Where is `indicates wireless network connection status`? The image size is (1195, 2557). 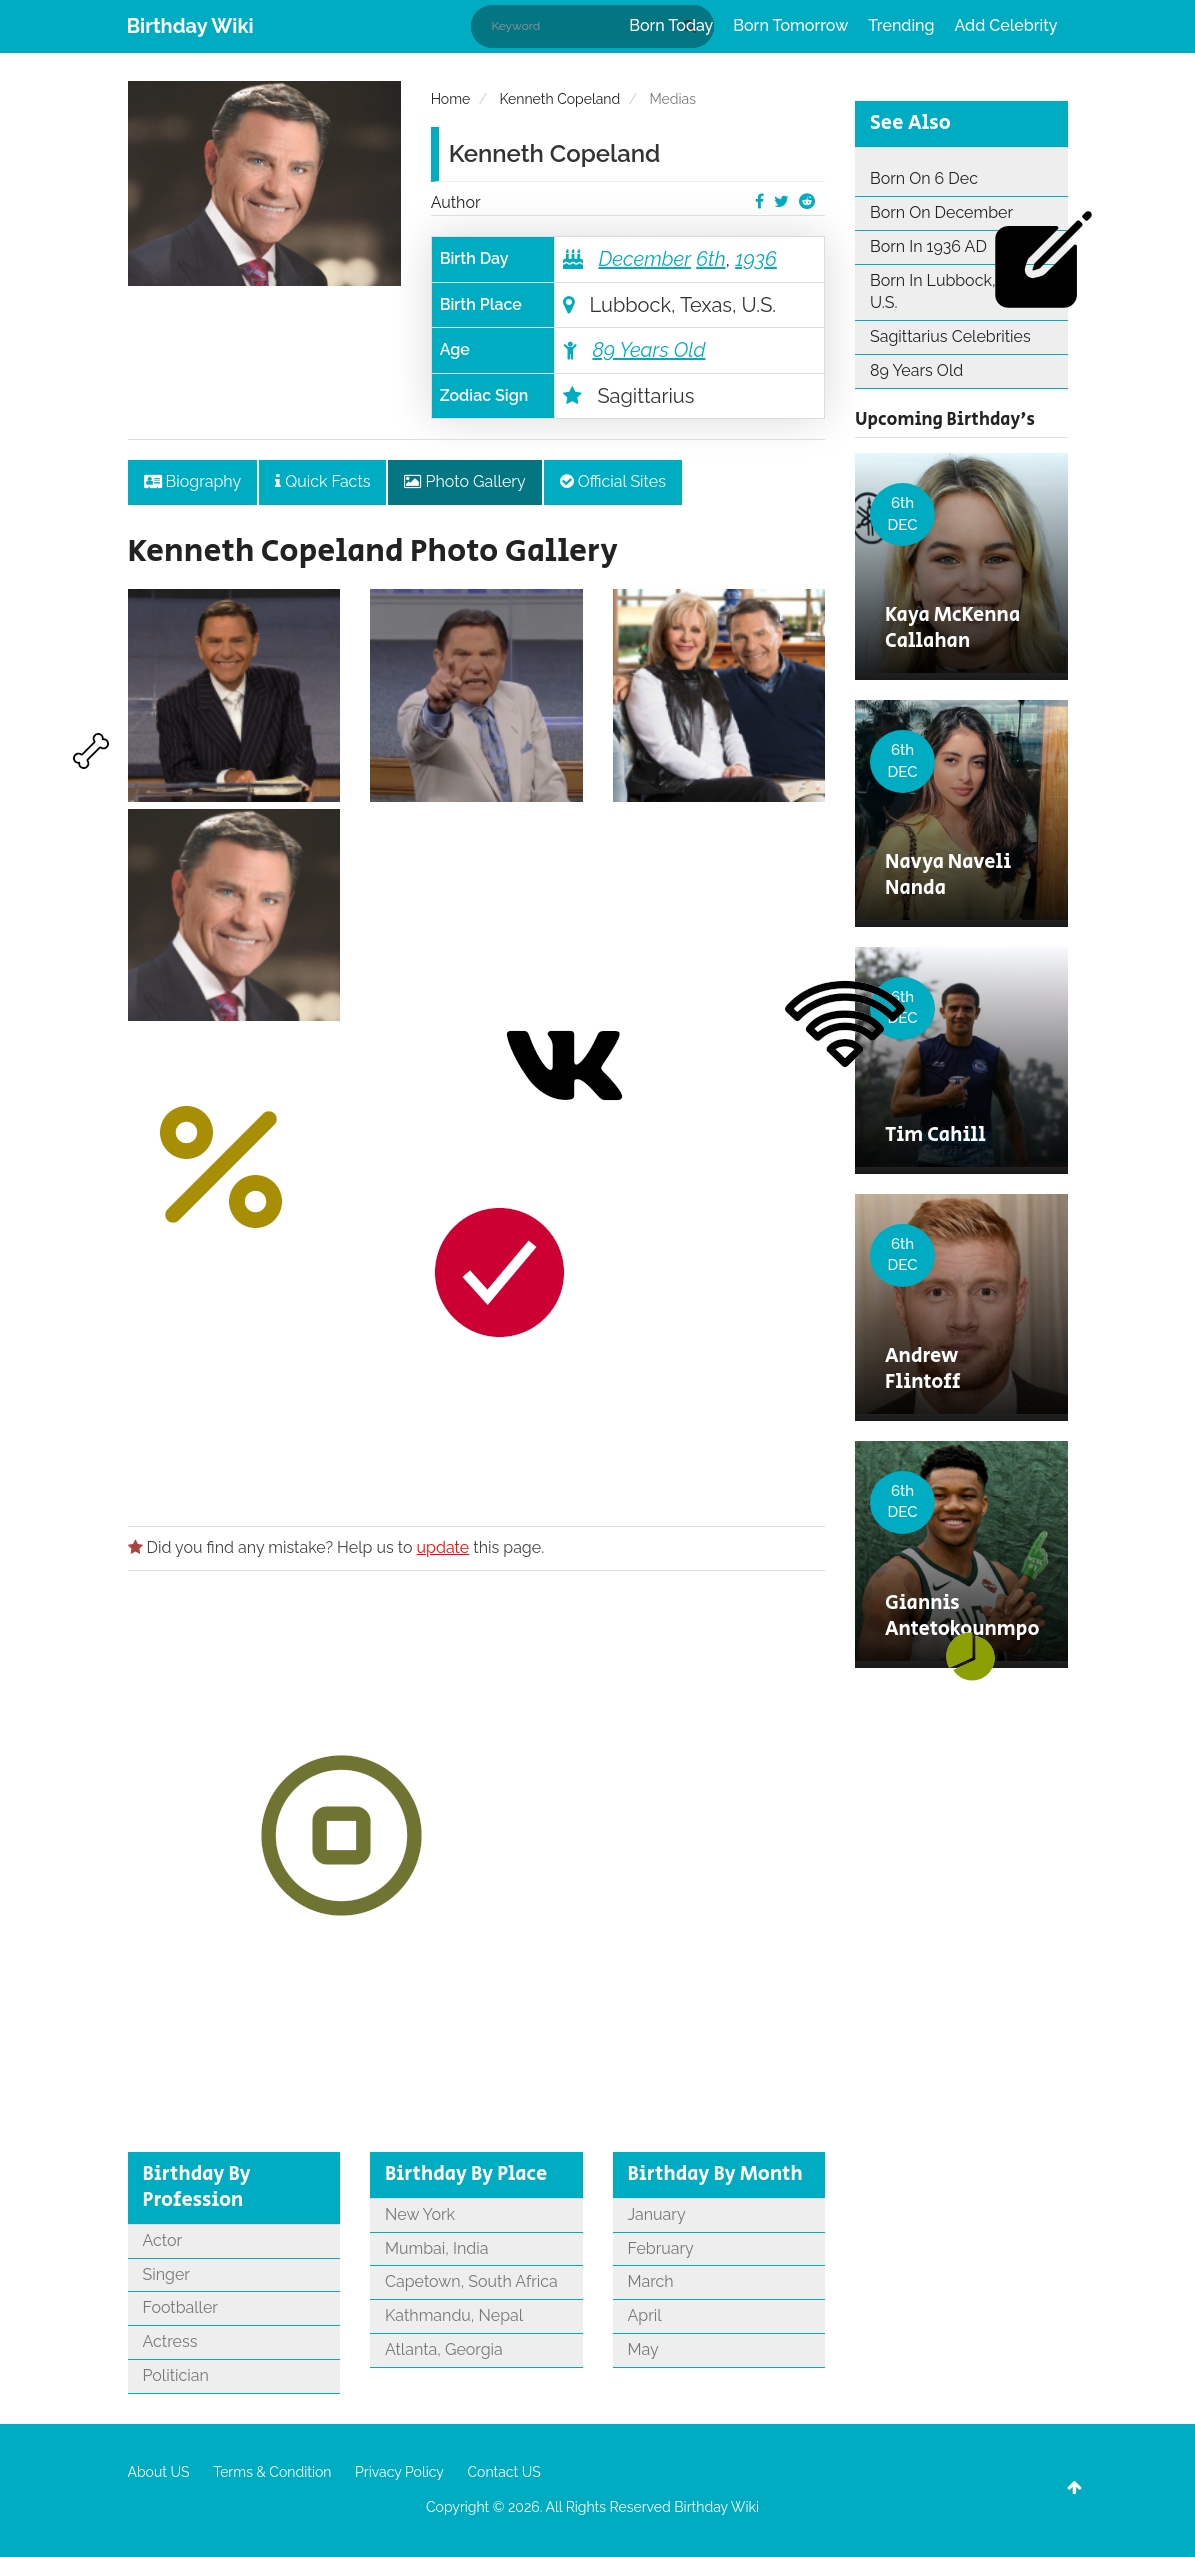 indicates wireless network connection status is located at coordinates (845, 1024).